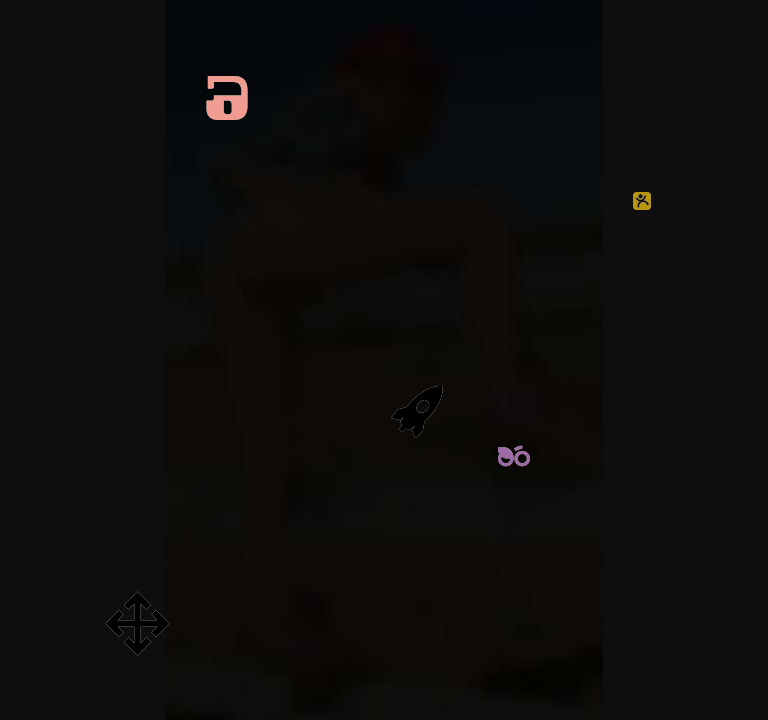  What do you see at coordinates (514, 456) in the screenshot?
I see `open the nextbike bike-sharing app` at bounding box center [514, 456].